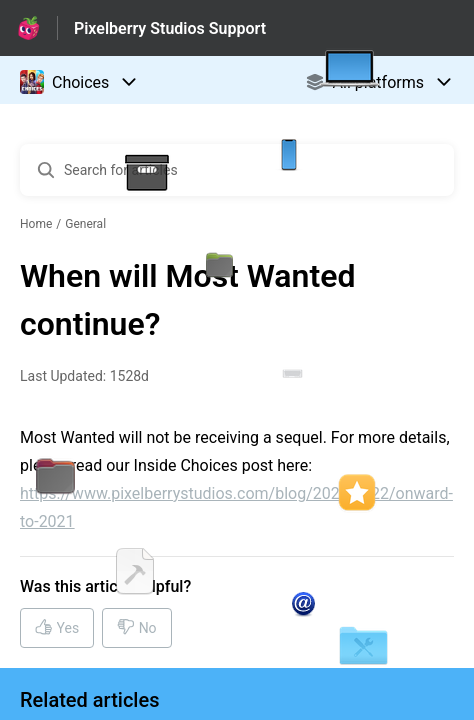  Describe the element at coordinates (289, 155) in the screenshot. I see `indicates a connected iPhone device` at that location.